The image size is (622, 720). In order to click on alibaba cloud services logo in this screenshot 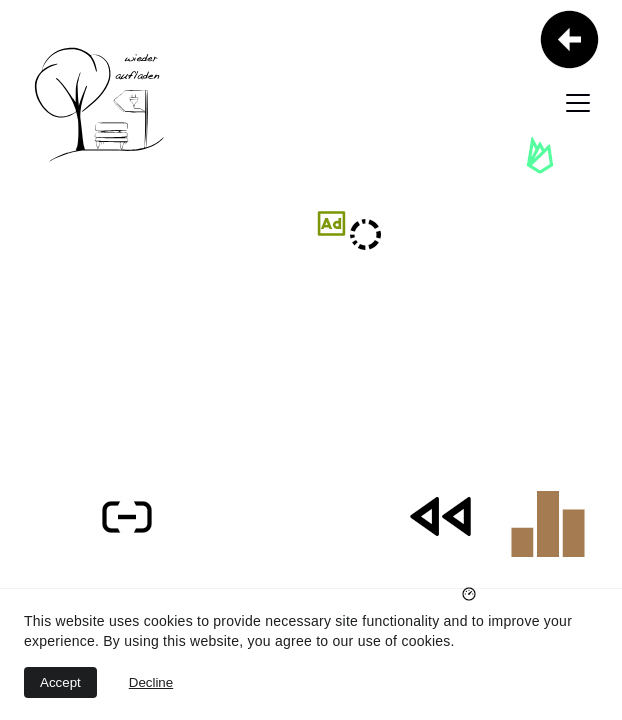, I will do `click(127, 517)`.